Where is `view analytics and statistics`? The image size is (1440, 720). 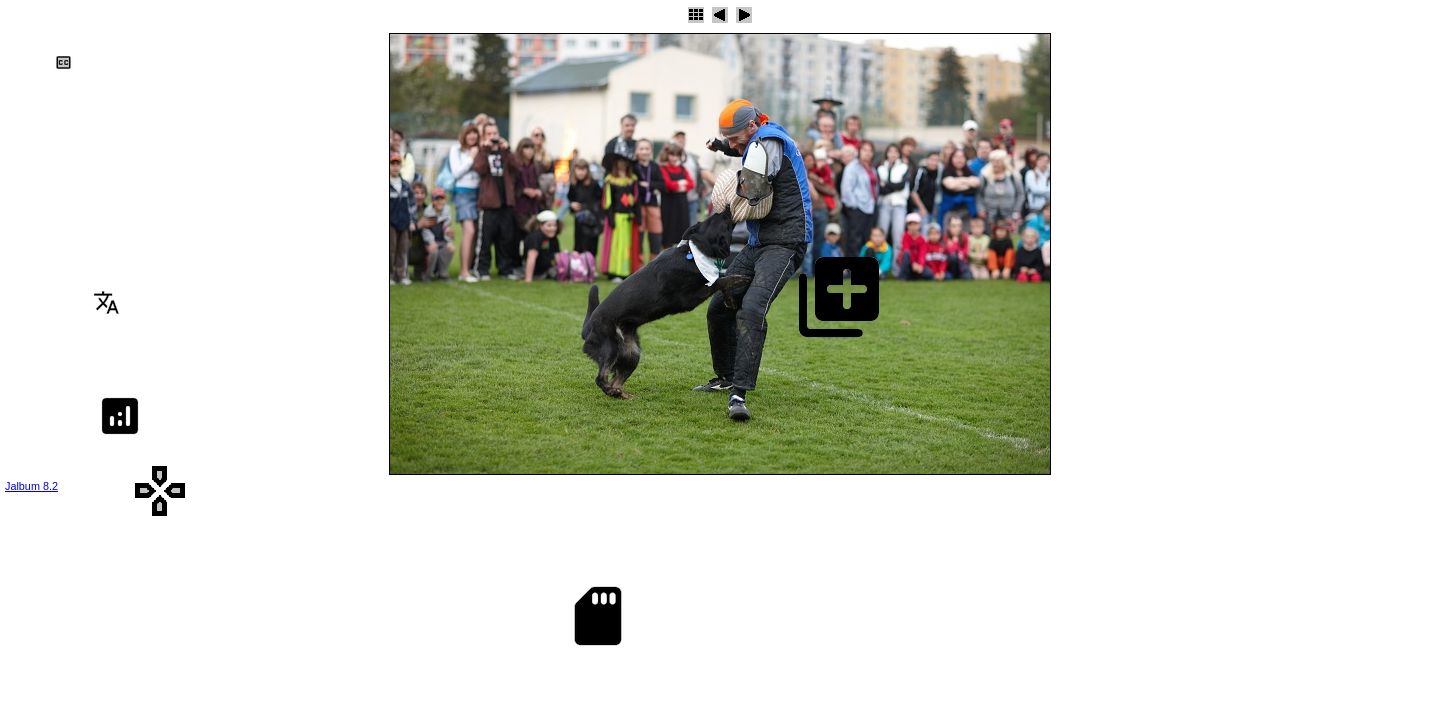
view analytics and statistics is located at coordinates (120, 416).